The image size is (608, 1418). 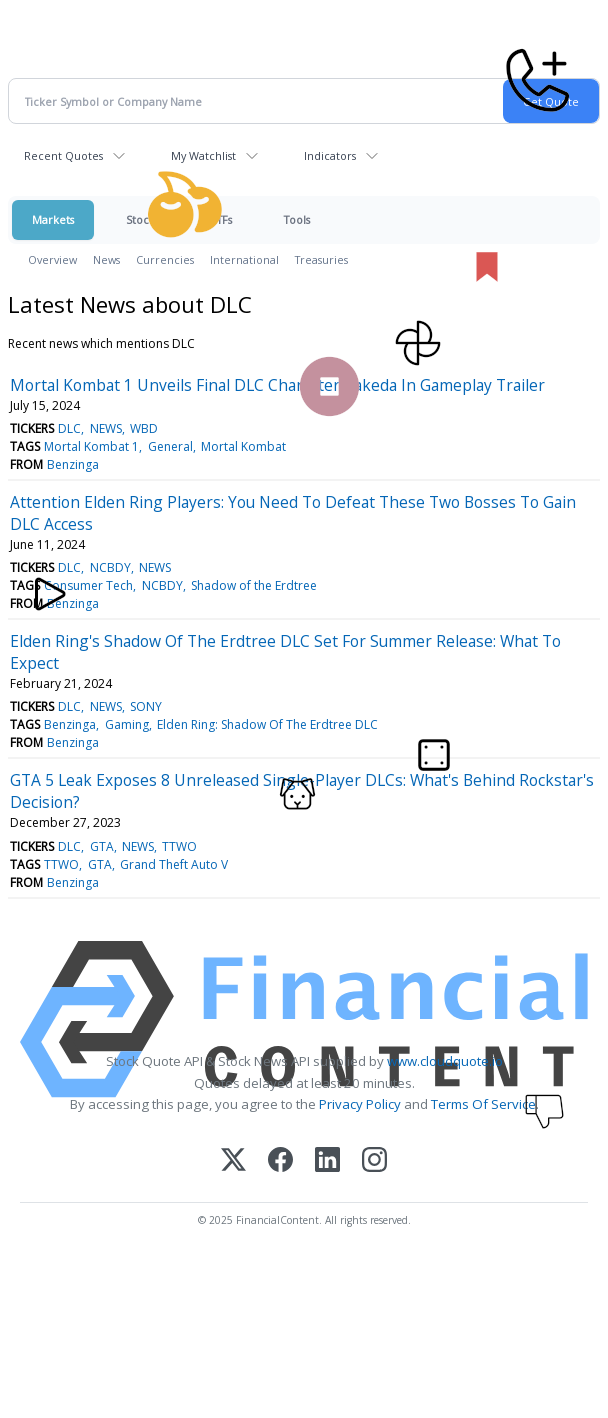 I want to click on stop media playback, so click(x=329, y=386).